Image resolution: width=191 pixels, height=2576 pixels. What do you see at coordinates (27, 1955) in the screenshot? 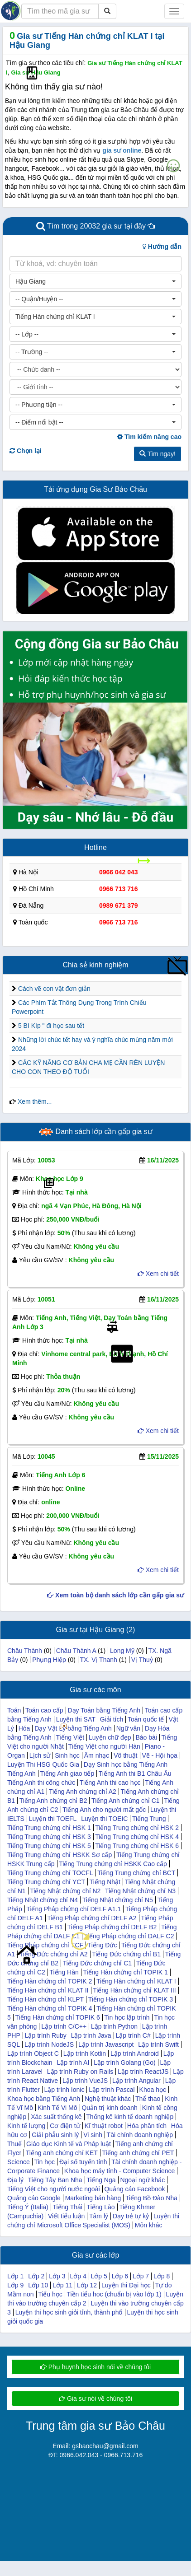
I see `access home or housing settings` at bounding box center [27, 1955].